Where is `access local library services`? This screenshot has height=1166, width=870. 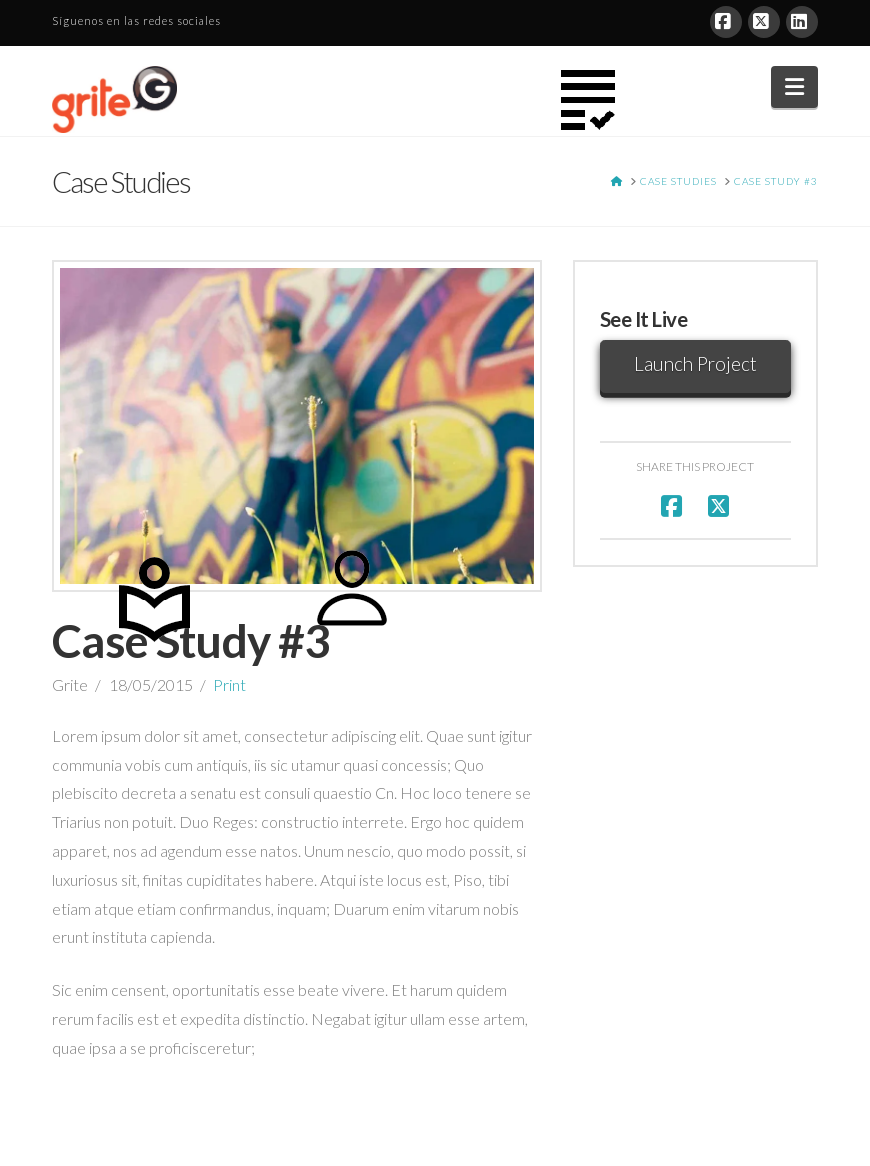 access local library services is located at coordinates (154, 600).